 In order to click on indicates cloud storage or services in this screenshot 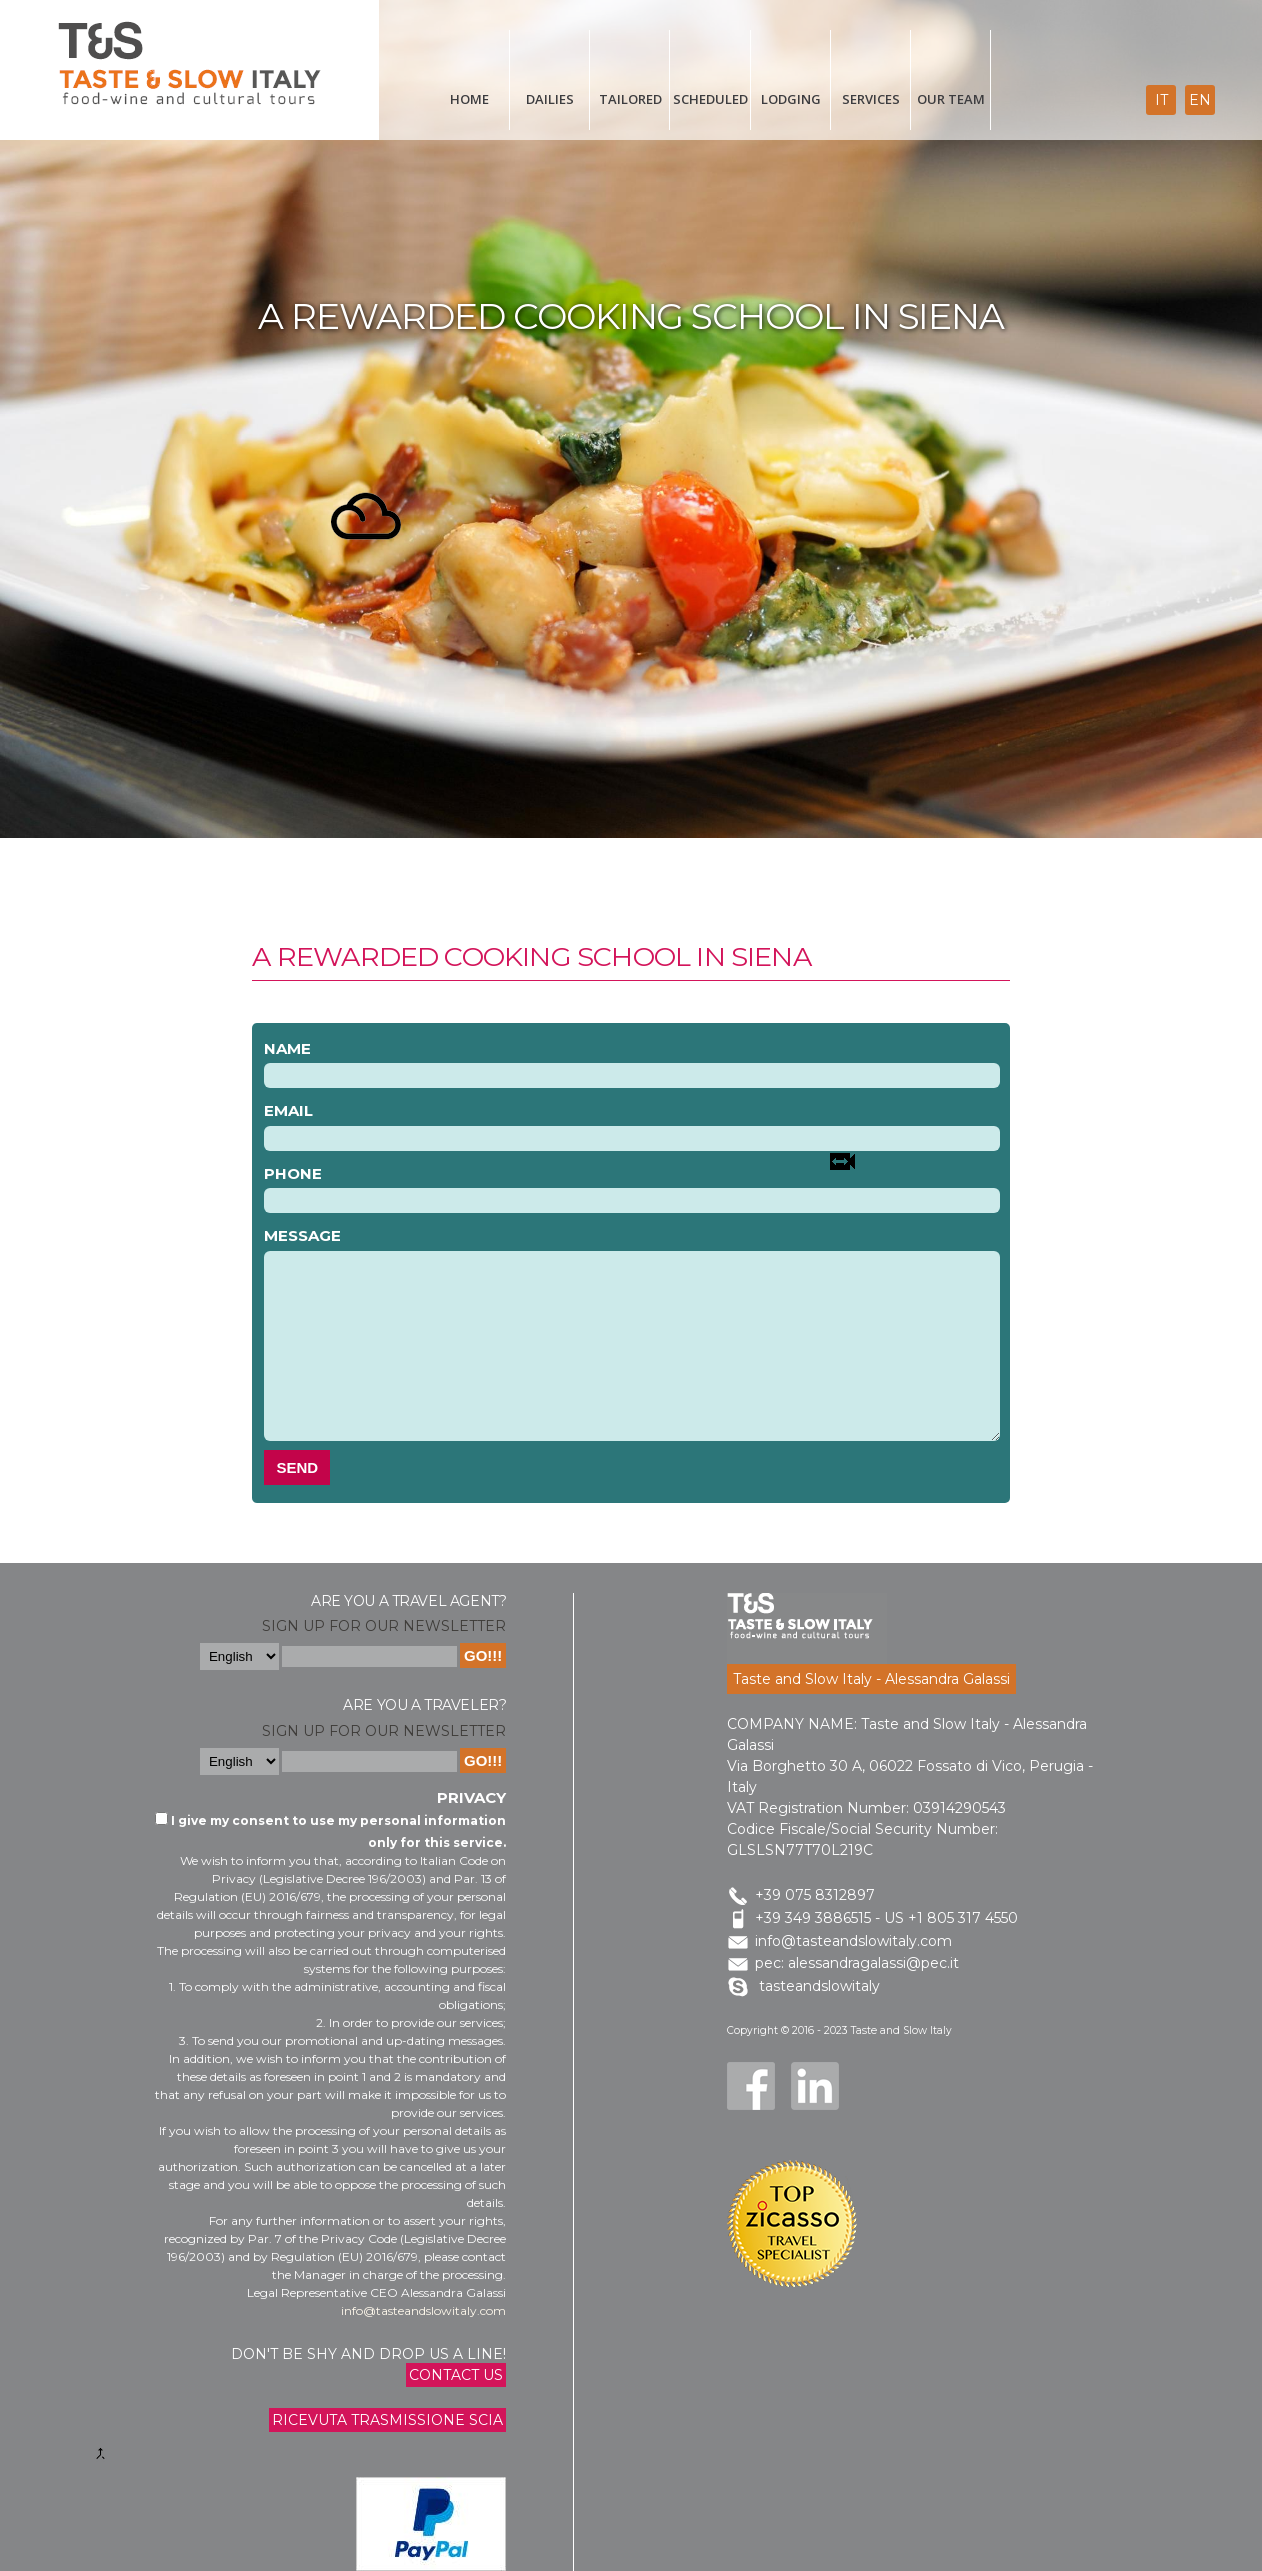, I will do `click(366, 516)`.